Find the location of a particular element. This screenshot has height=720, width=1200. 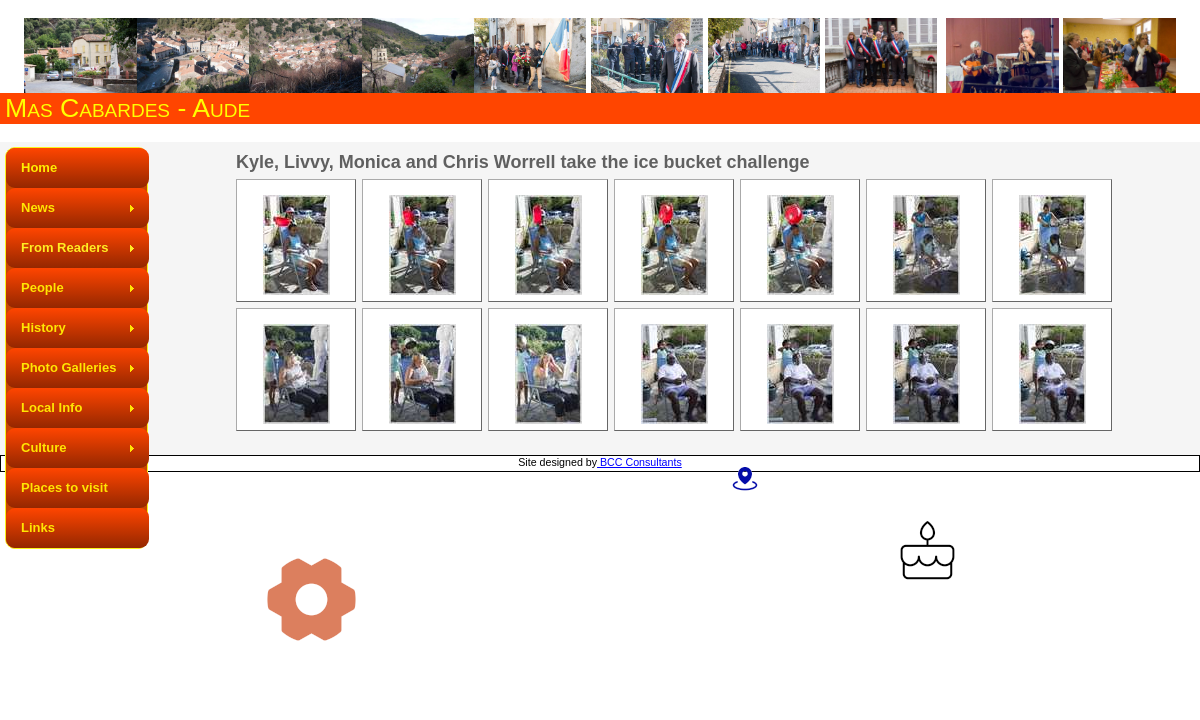

view birthday or celebration reminders is located at coordinates (927, 554).